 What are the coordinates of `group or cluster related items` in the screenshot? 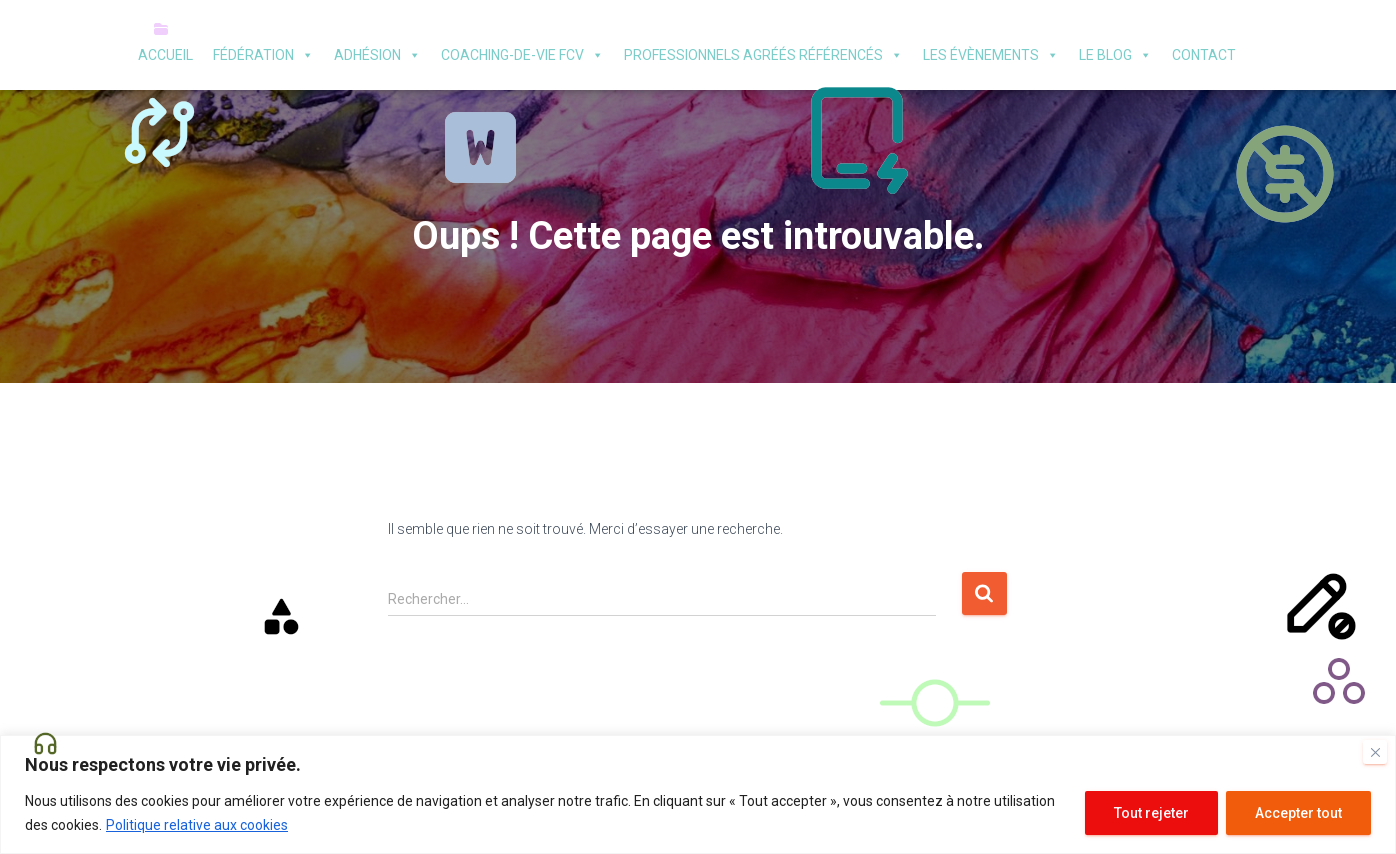 It's located at (1339, 682).